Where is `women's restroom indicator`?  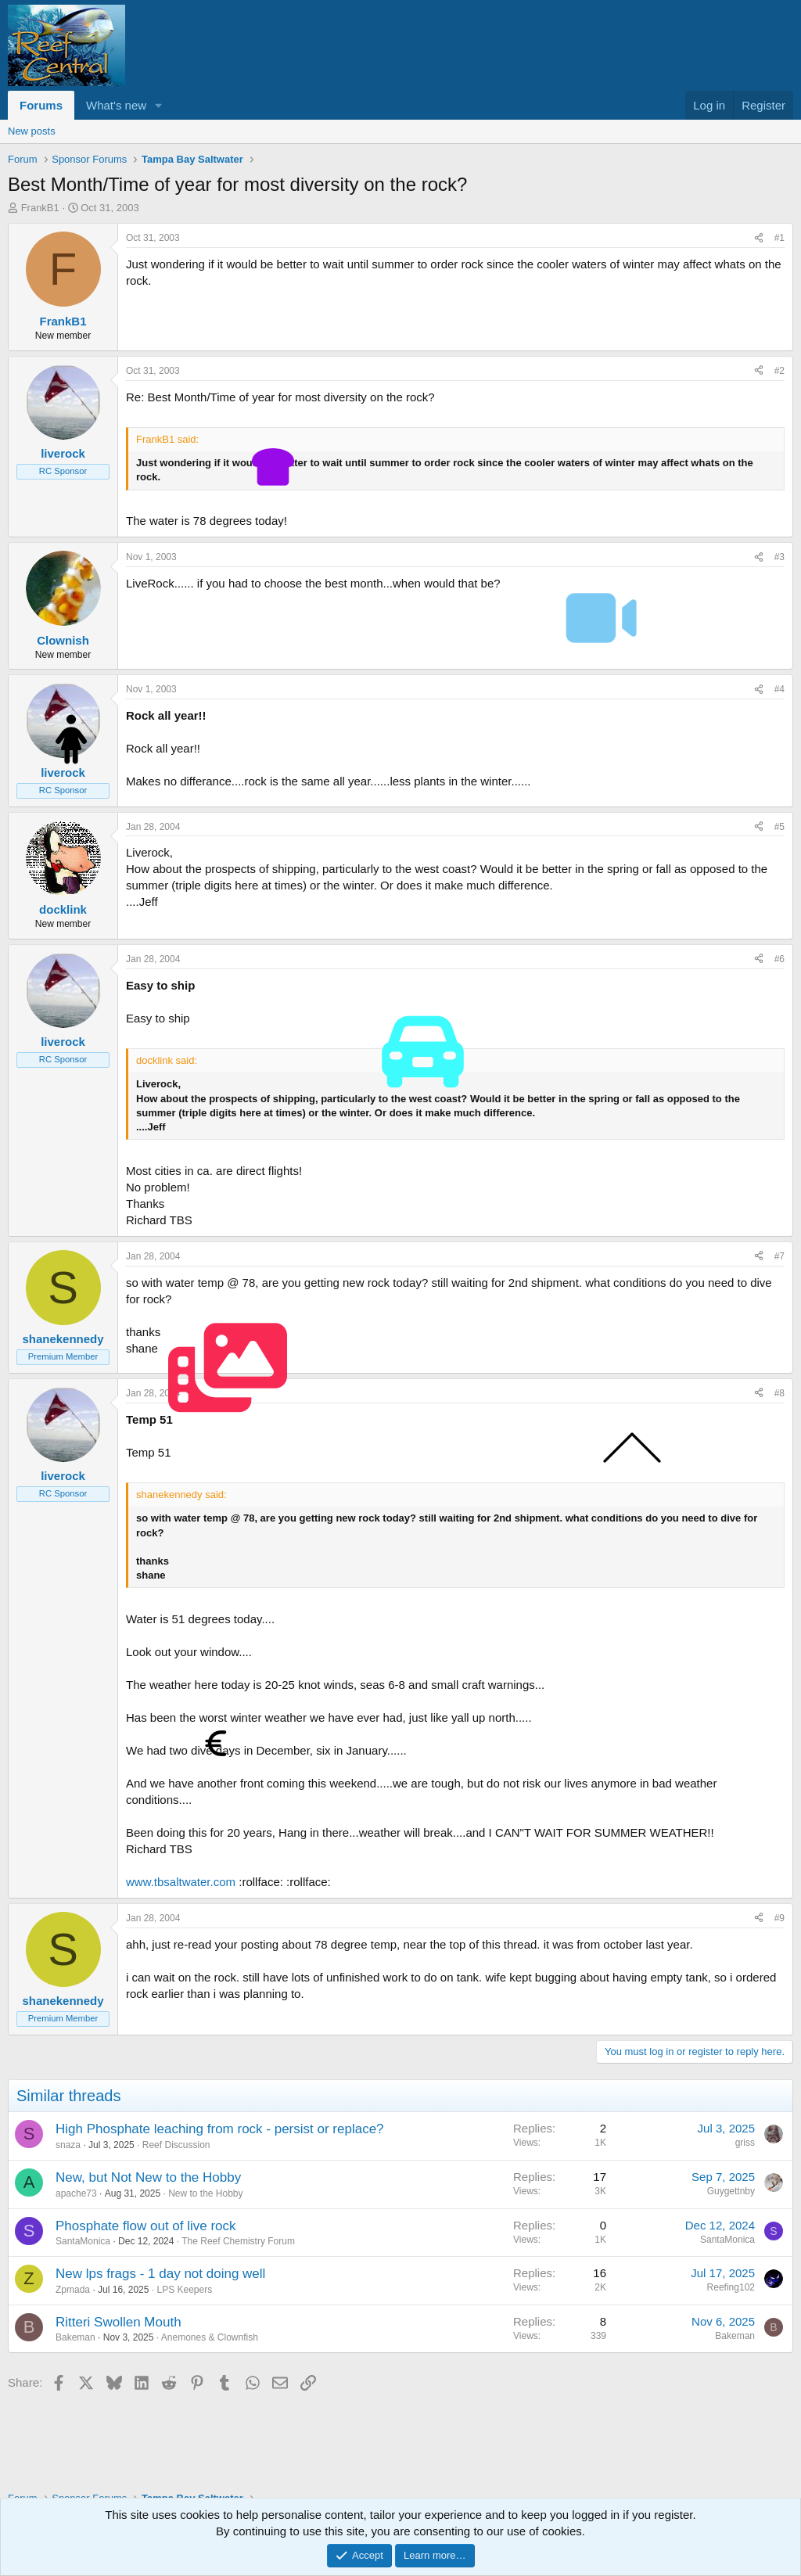 women's restroom indicator is located at coordinates (71, 739).